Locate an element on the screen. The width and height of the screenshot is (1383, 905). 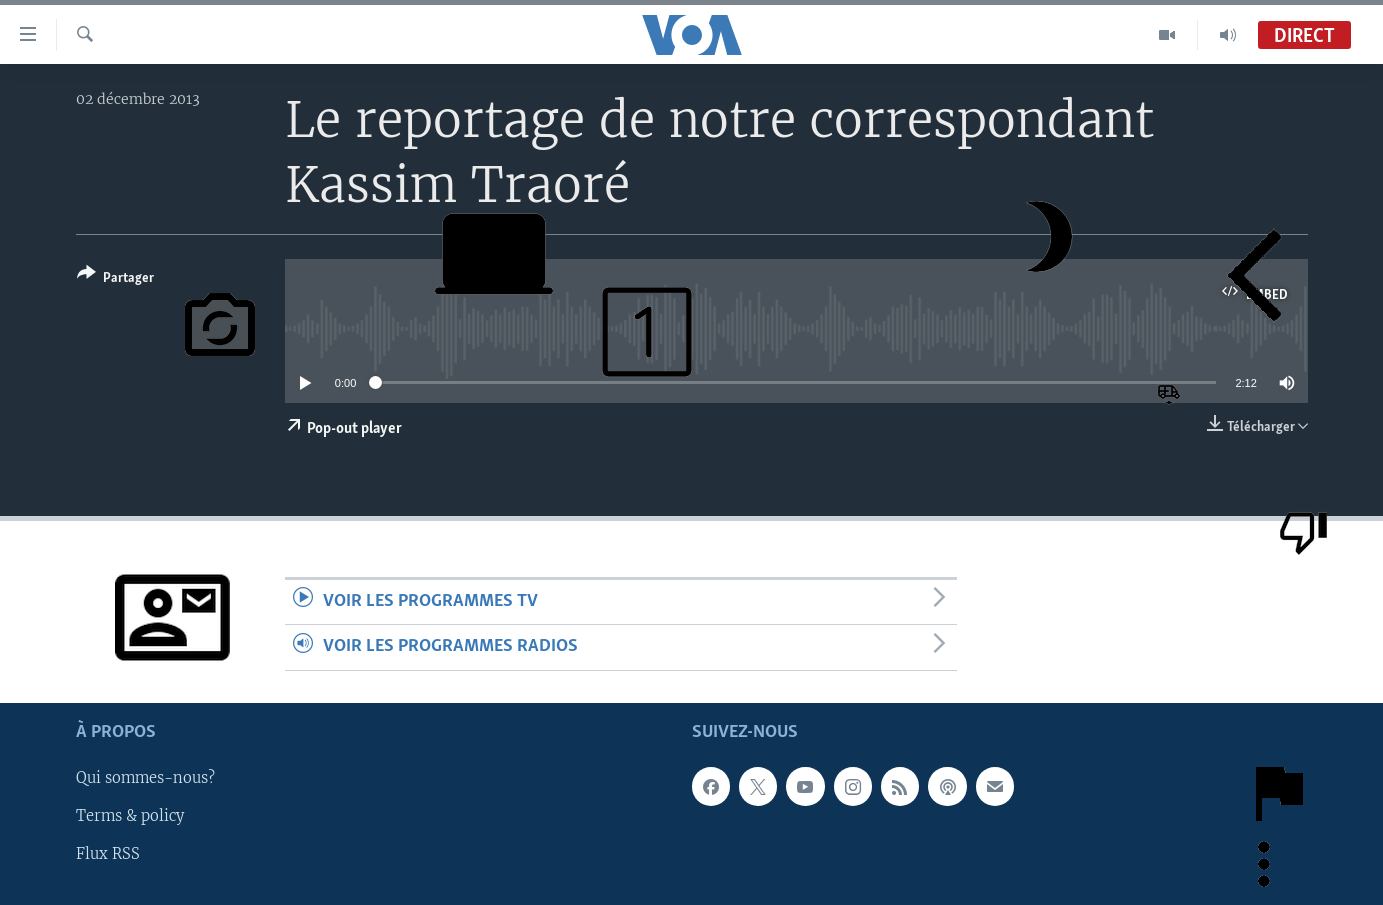
open additional options menu is located at coordinates (1264, 864).